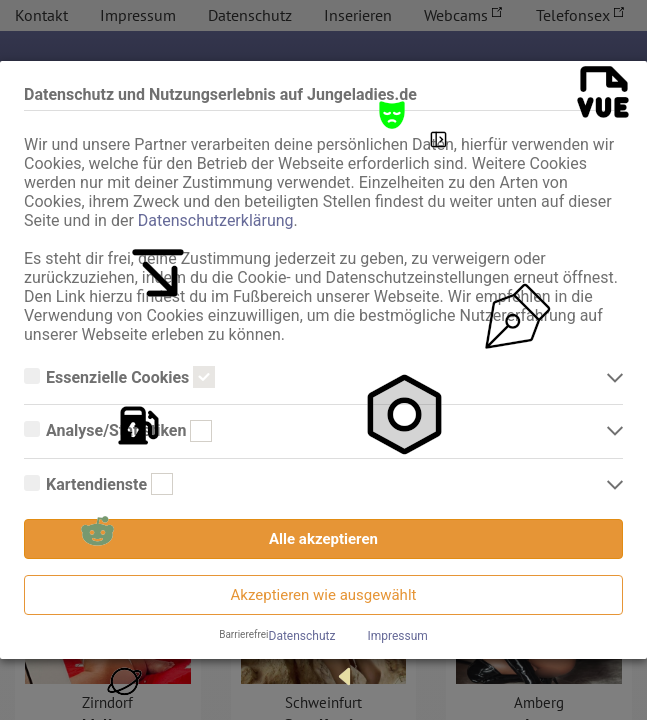  I want to click on find nearby EV charging stations, so click(139, 425).